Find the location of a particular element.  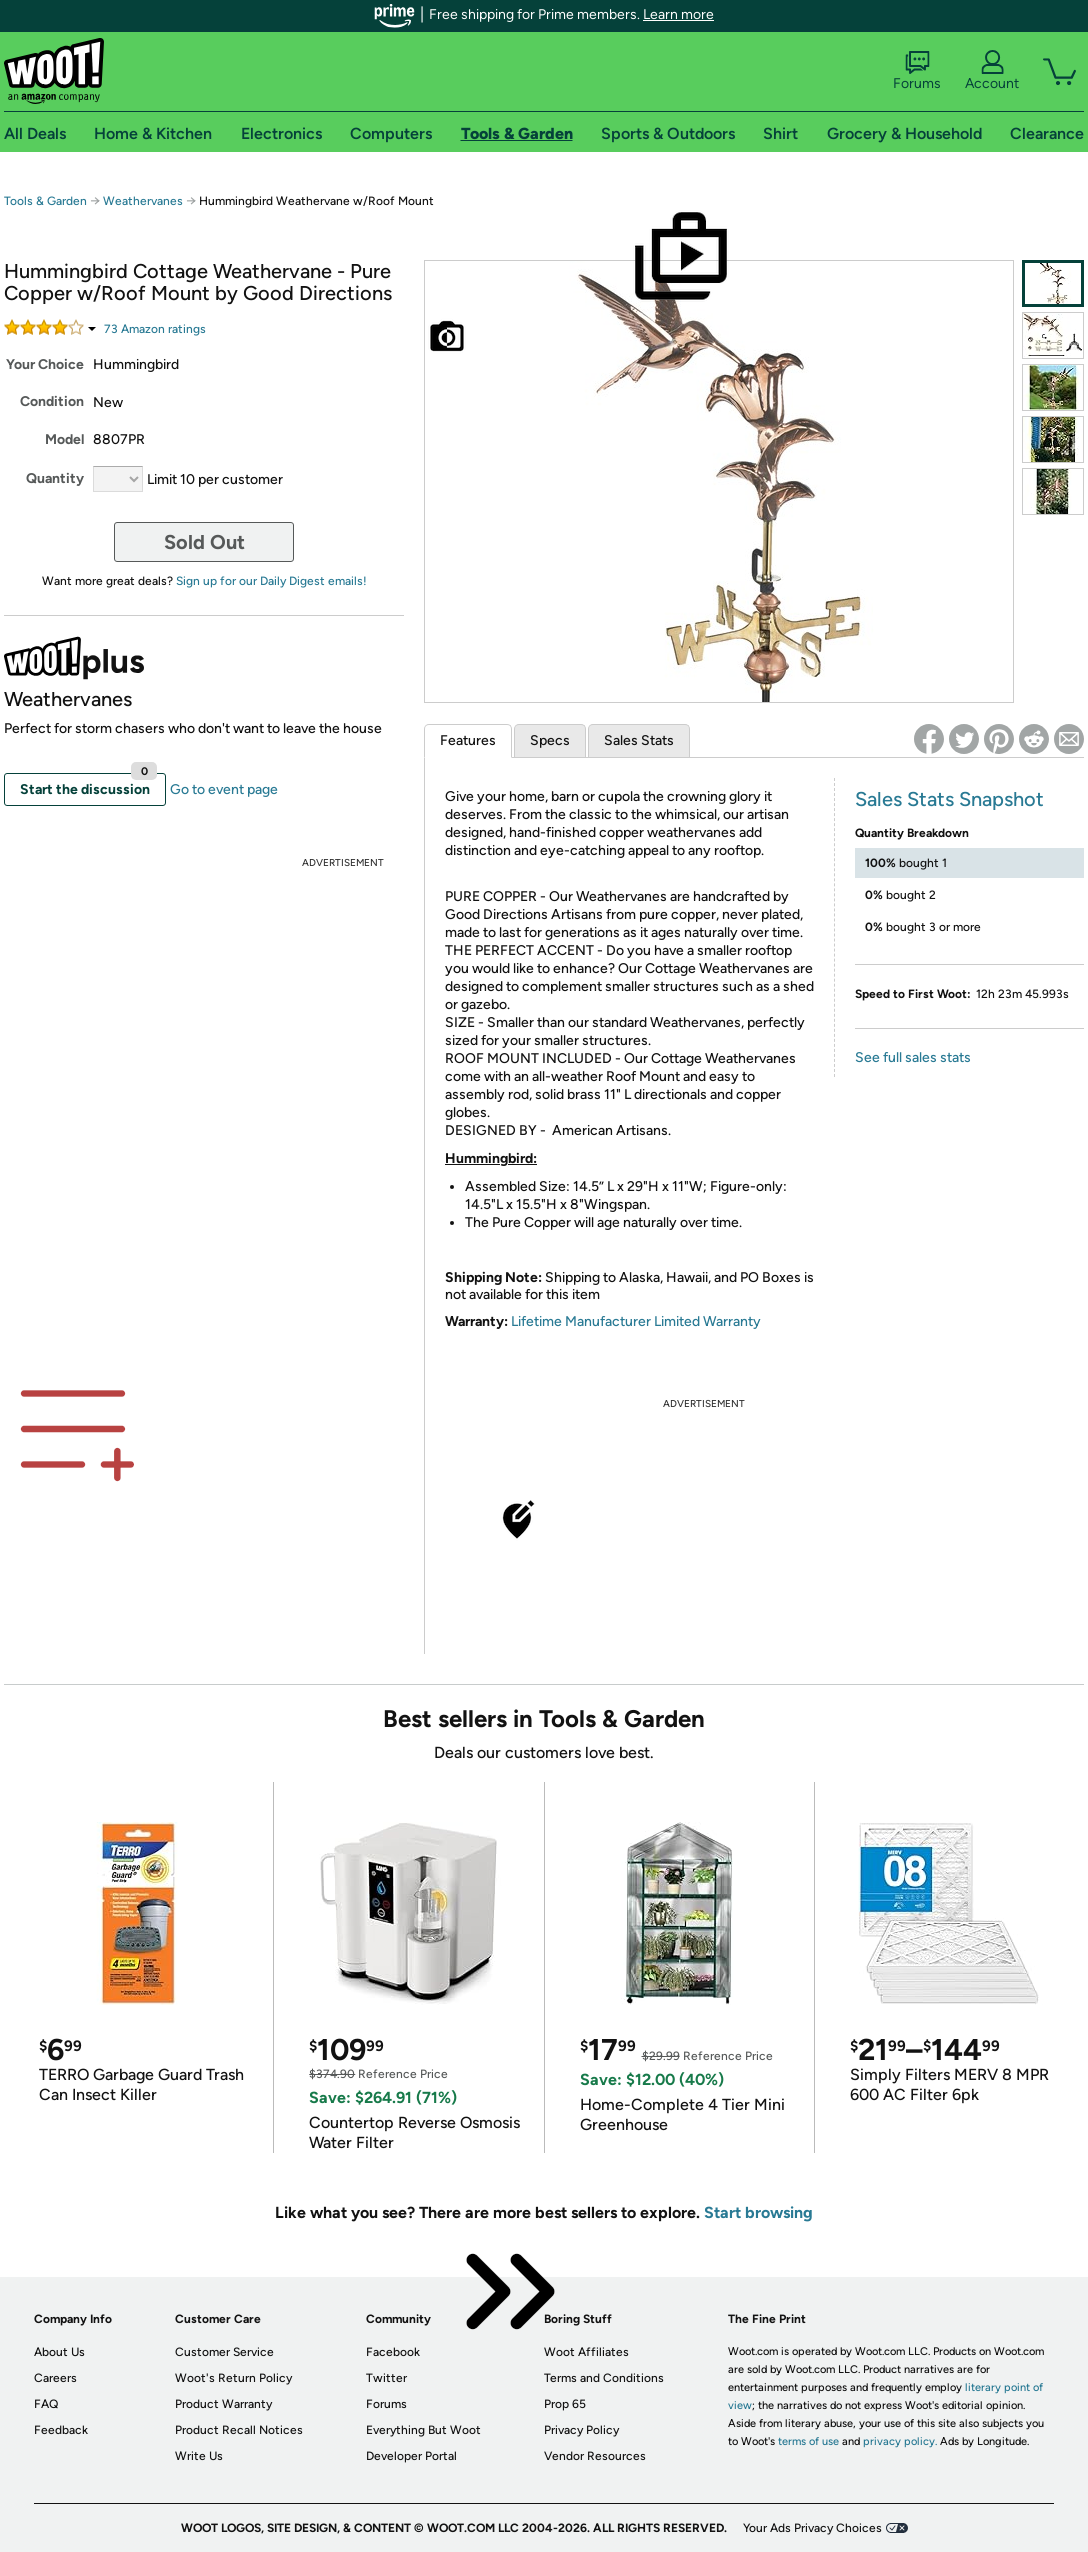

skip forward or advance to next item is located at coordinates (510, 2291).